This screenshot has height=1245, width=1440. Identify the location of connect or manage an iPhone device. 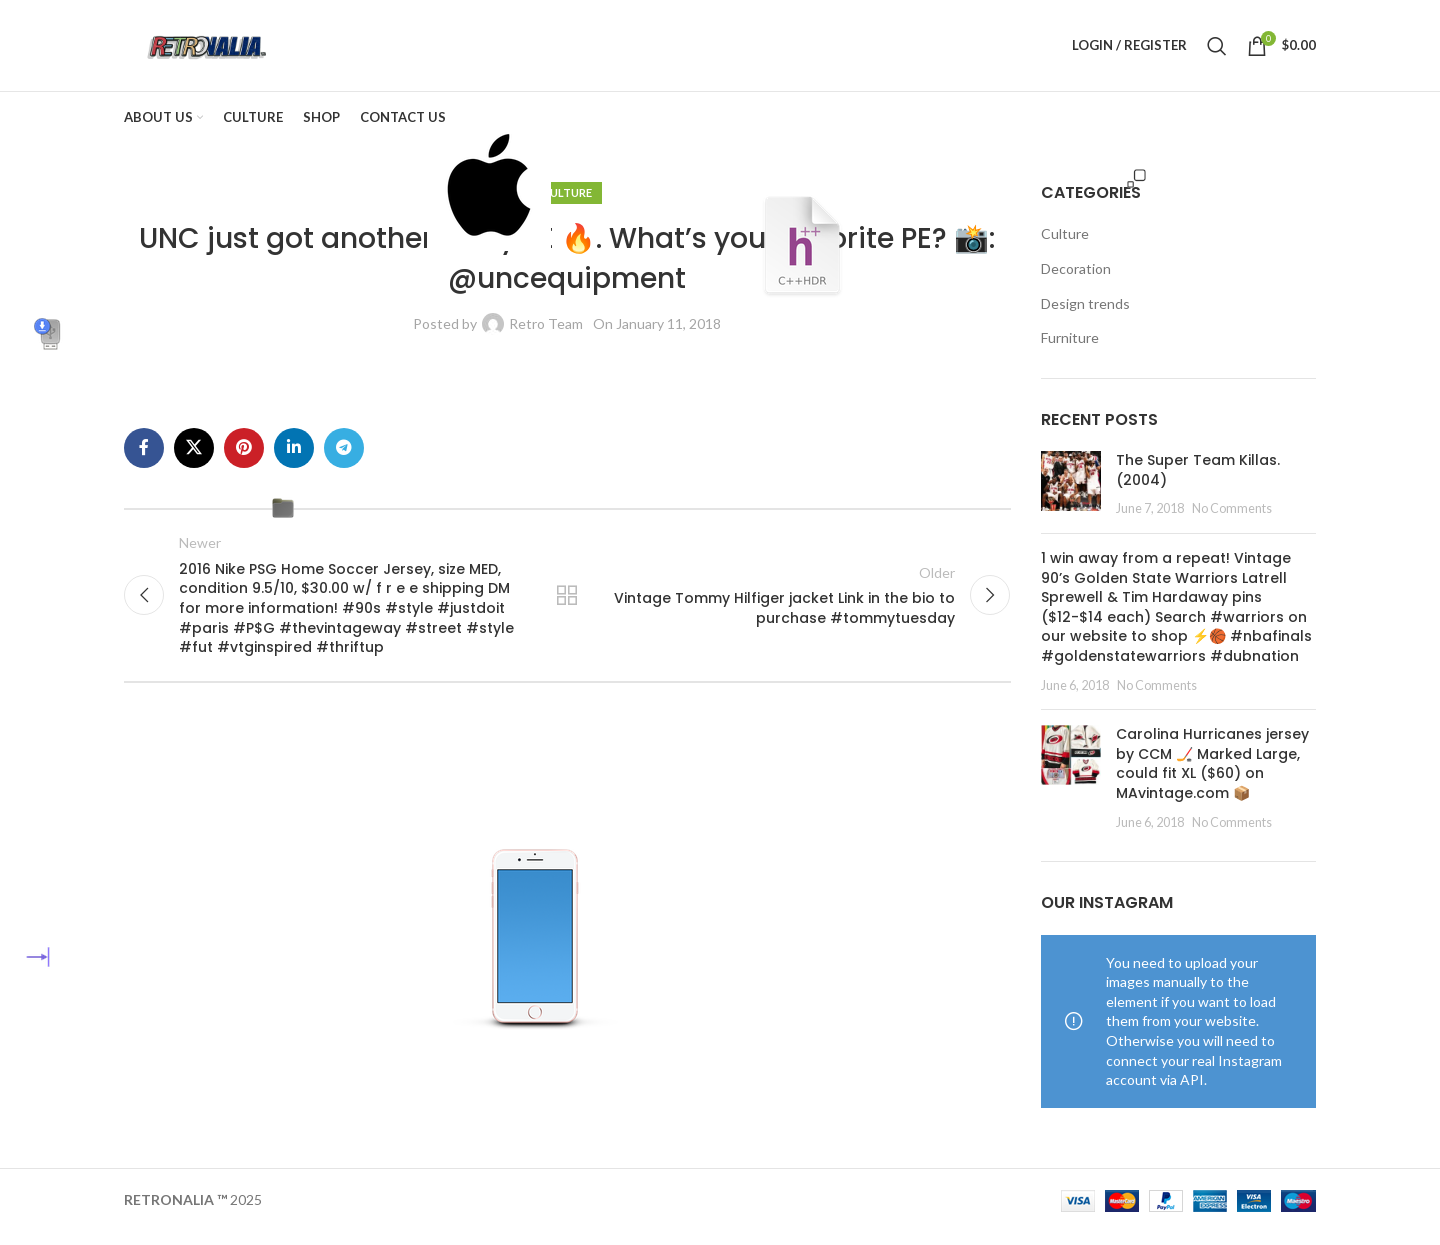
(535, 939).